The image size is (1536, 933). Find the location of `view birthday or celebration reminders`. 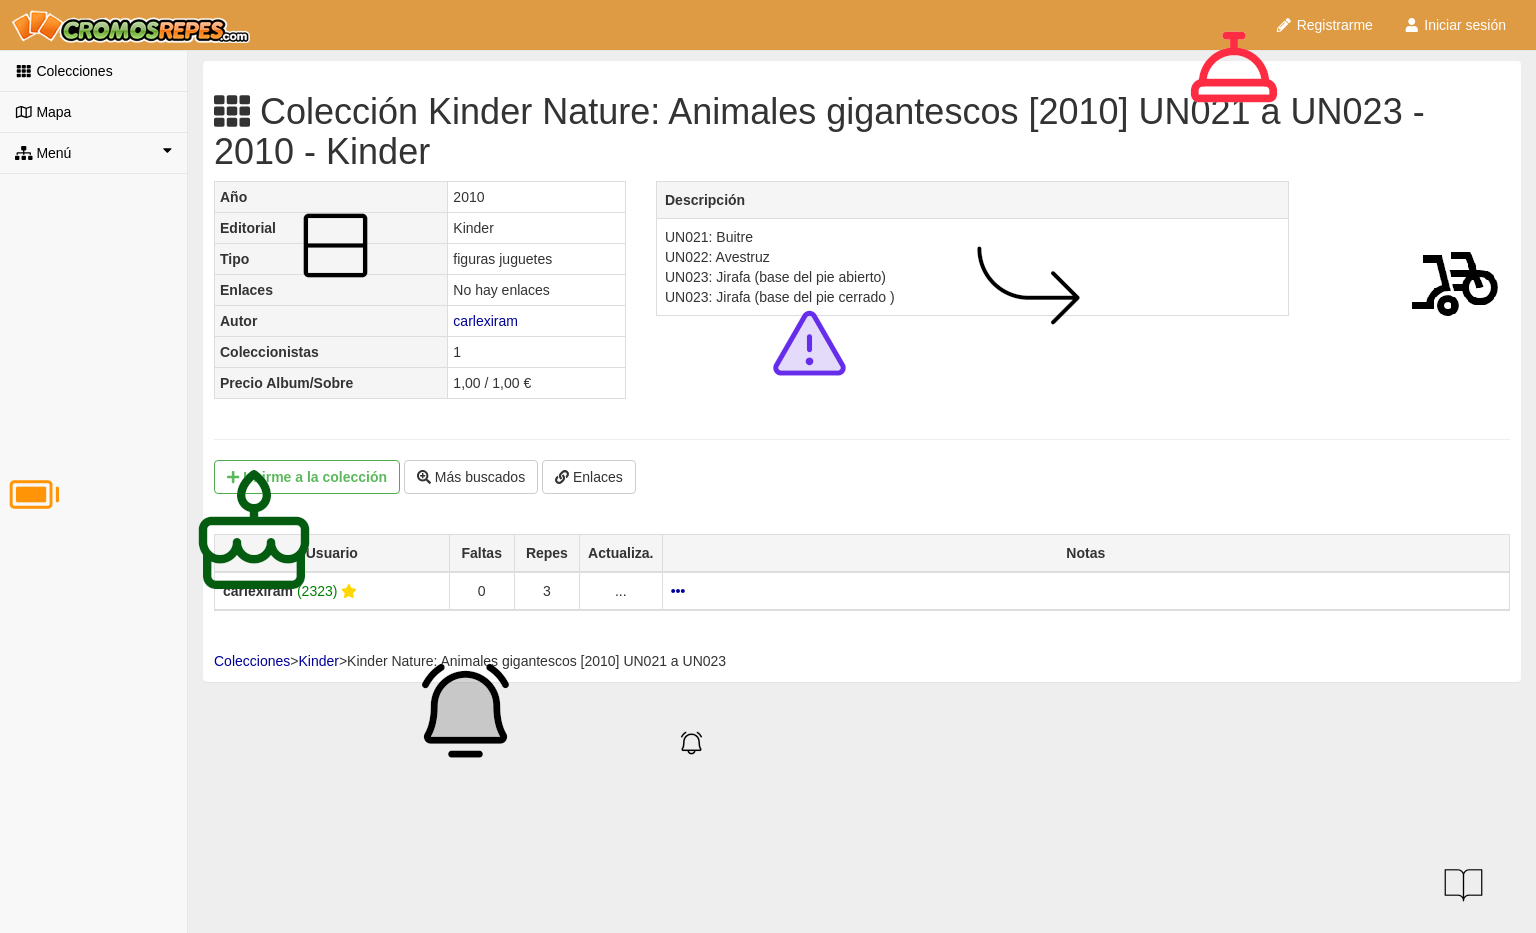

view birthday or celebration reminders is located at coordinates (254, 538).